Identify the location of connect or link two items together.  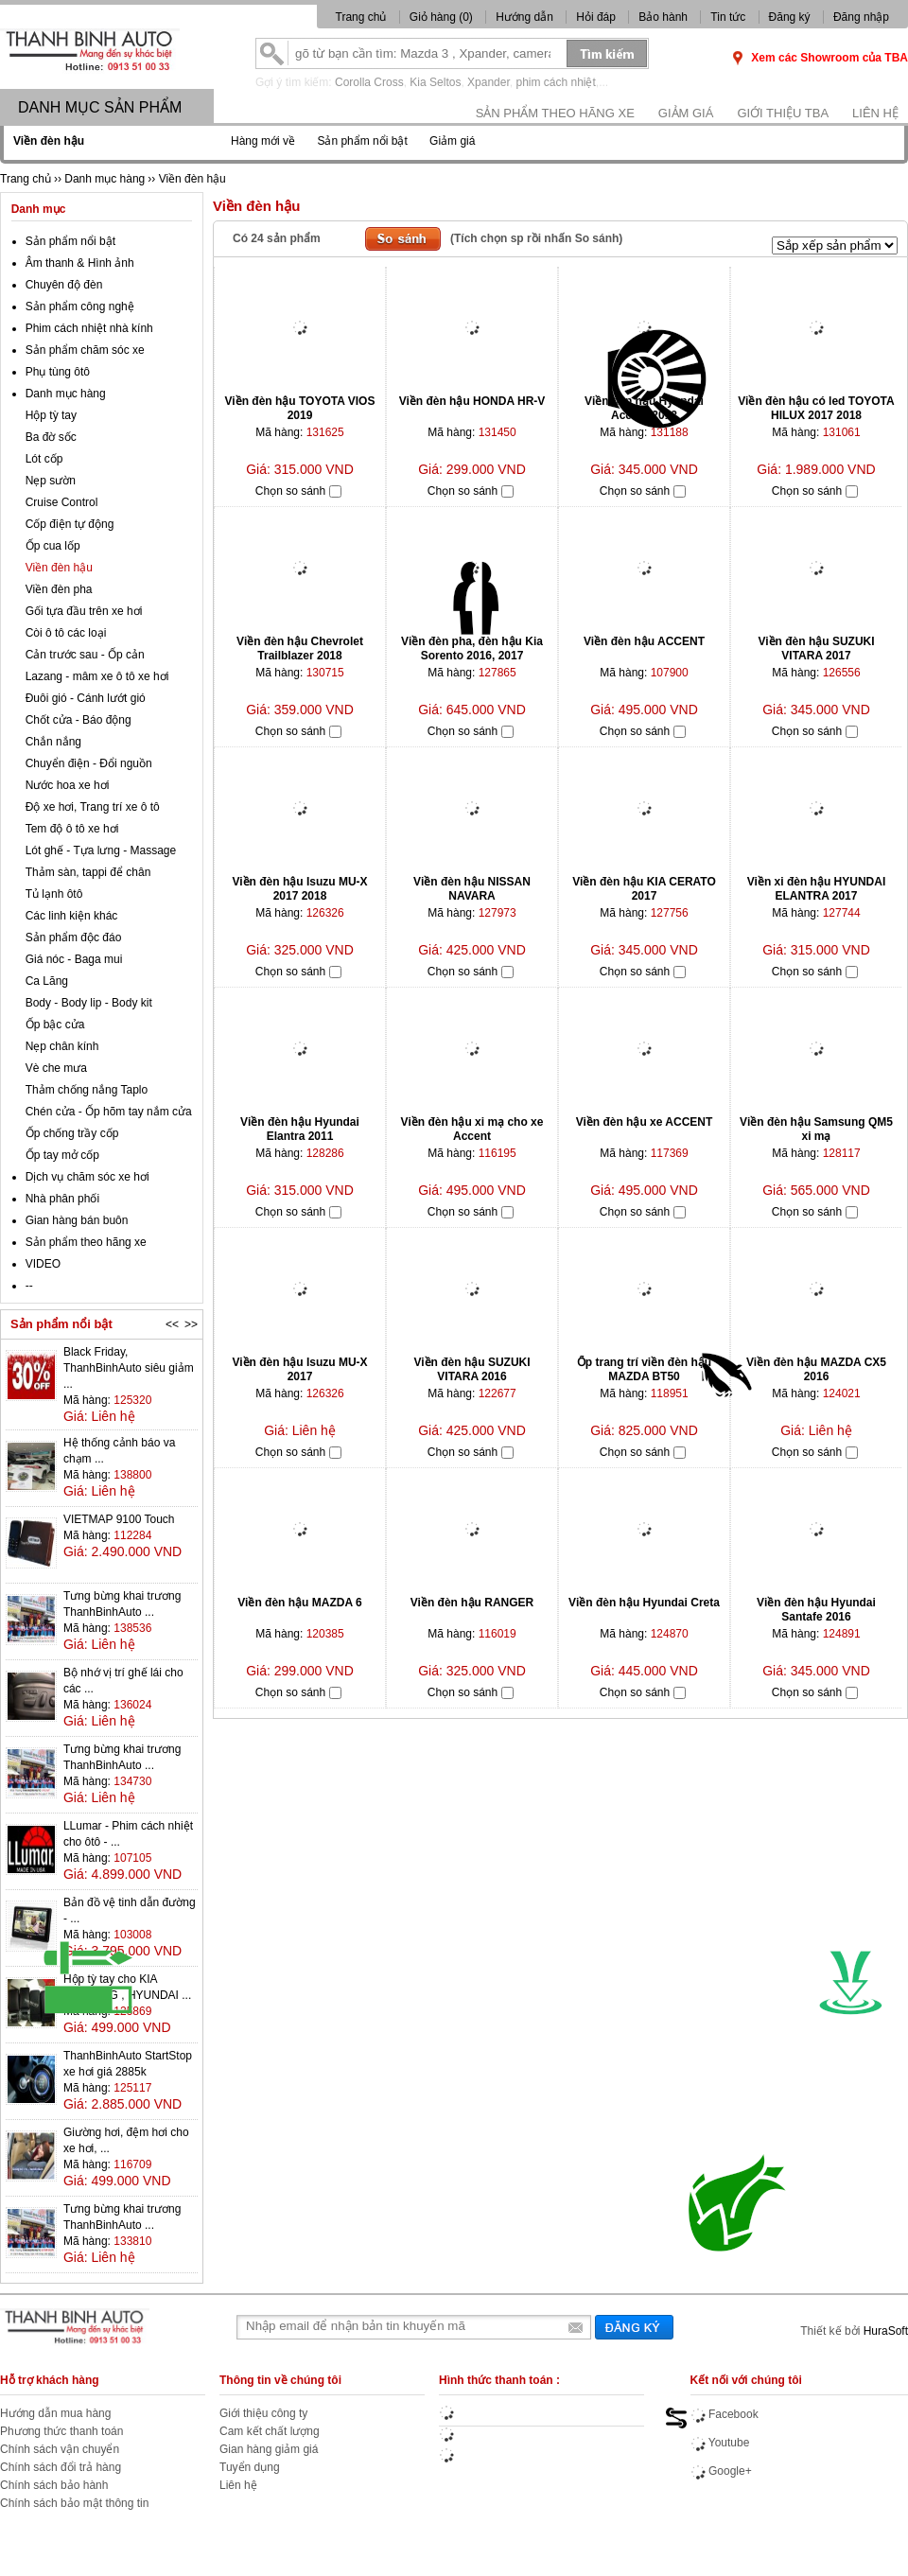
(676, 2418).